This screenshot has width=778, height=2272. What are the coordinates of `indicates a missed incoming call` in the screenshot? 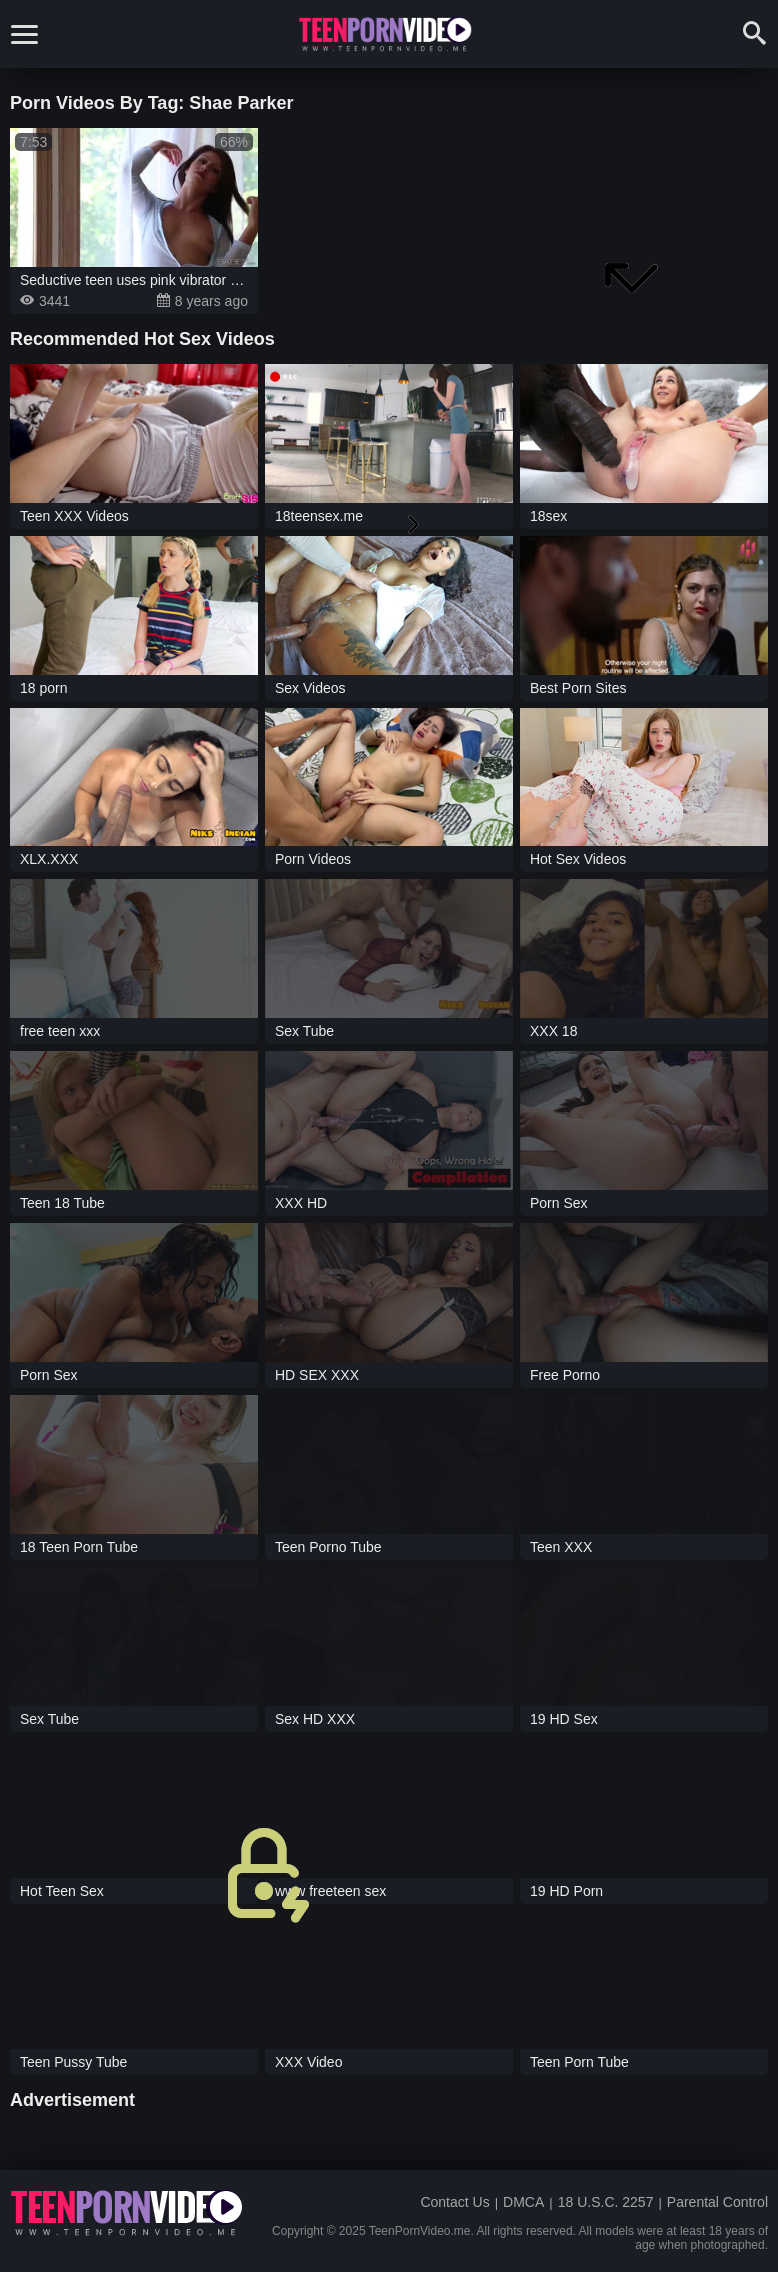 It's located at (632, 278).